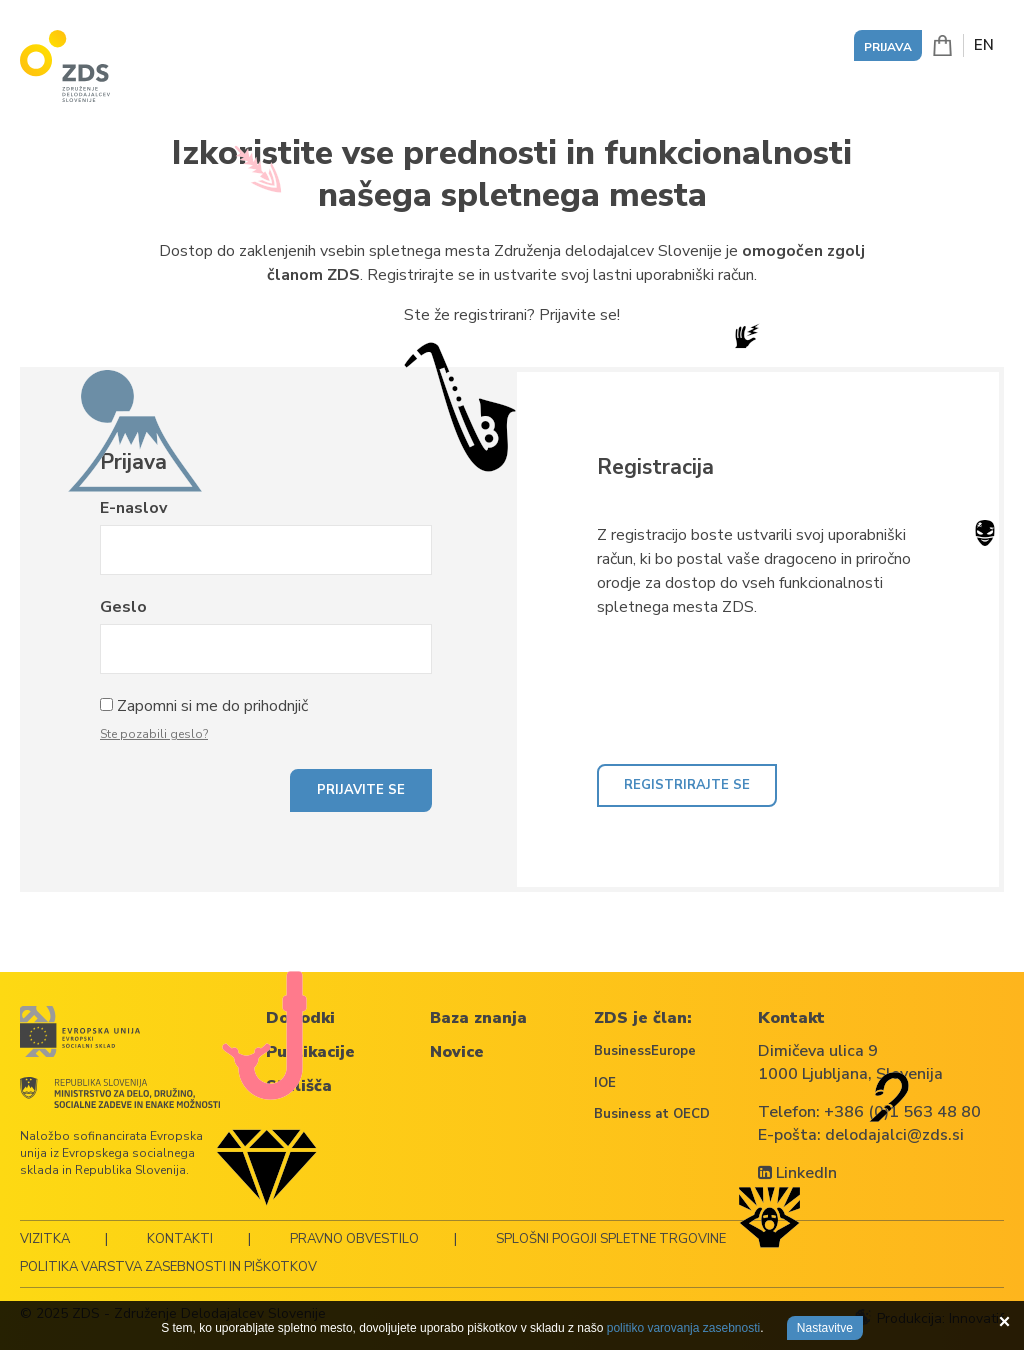  I want to click on indicates premium or diamond-tier membership status, so click(266, 1163).